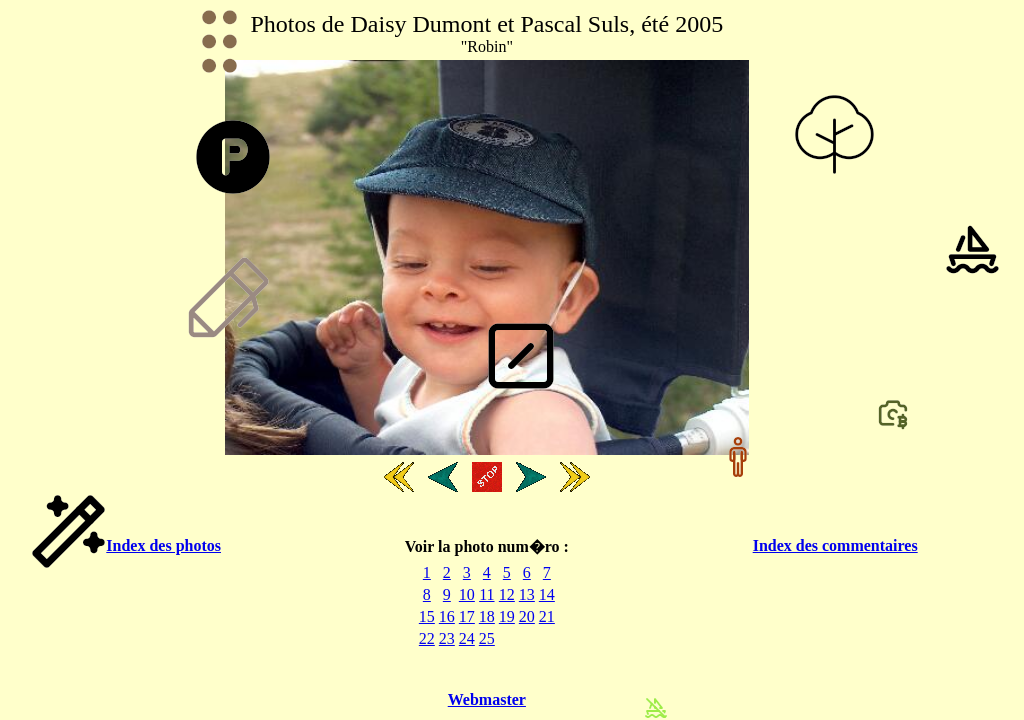  Describe the element at coordinates (68, 531) in the screenshot. I see `apply magic or auto-enhance effects` at that location.